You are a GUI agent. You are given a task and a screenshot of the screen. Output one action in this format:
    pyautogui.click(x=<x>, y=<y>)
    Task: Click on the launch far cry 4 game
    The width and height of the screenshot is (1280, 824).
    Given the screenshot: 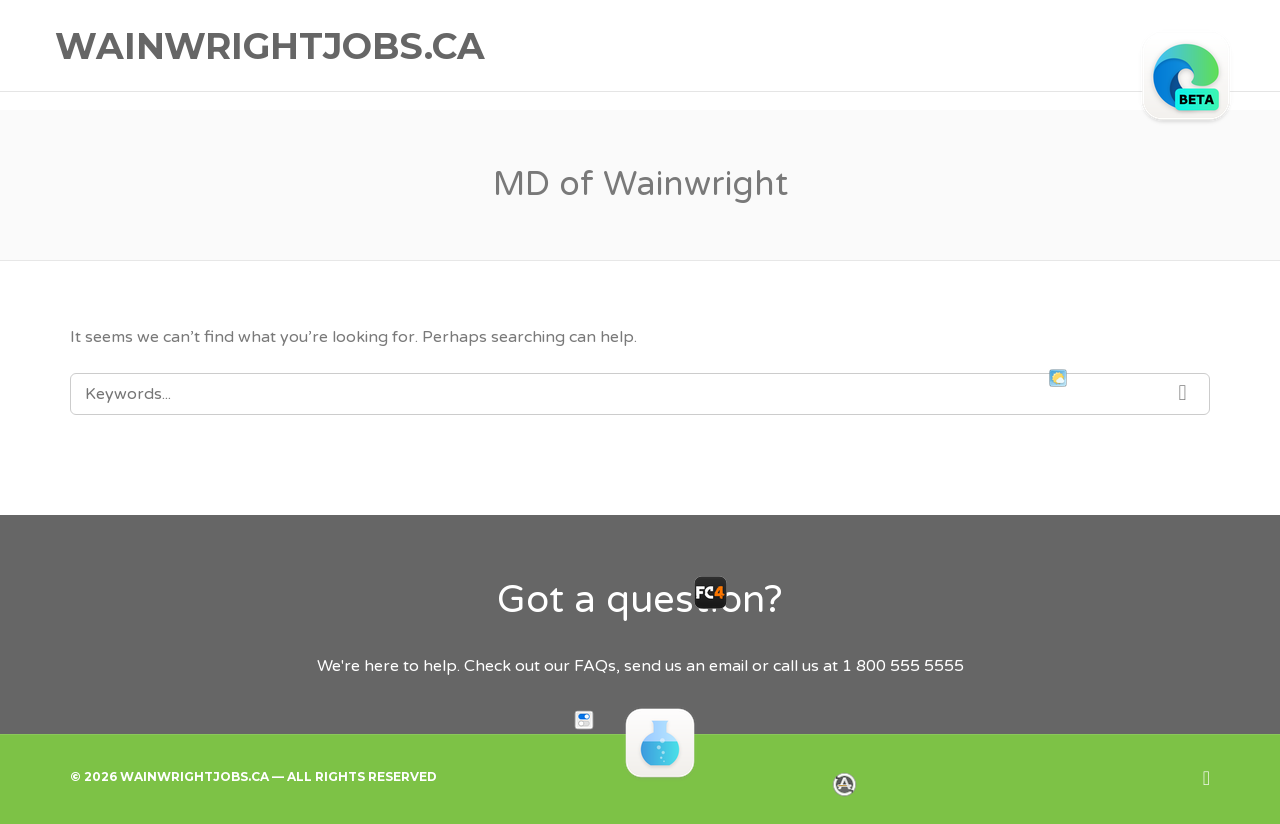 What is the action you would take?
    pyautogui.click(x=710, y=592)
    